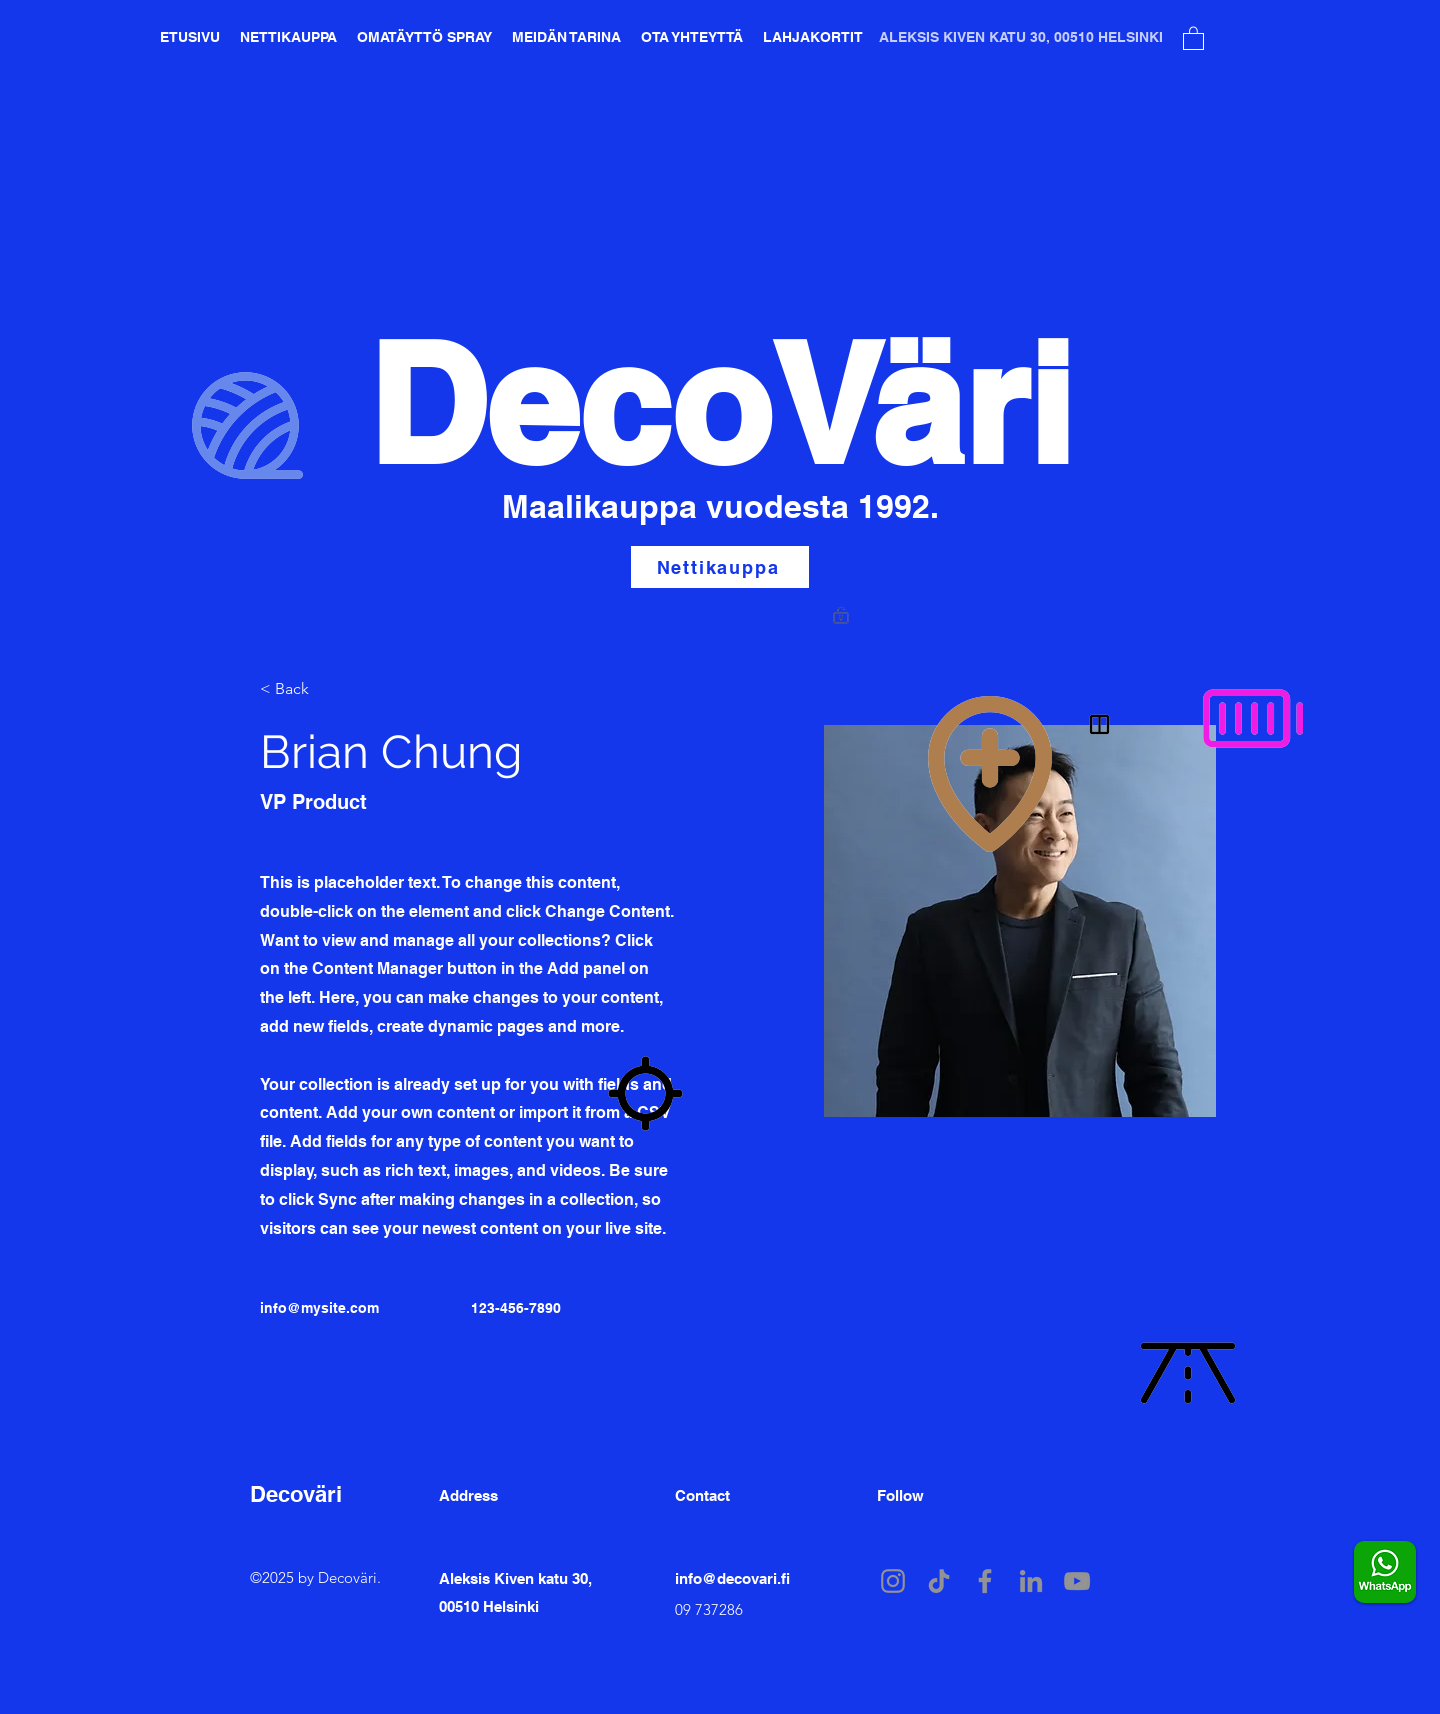 Image resolution: width=1440 pixels, height=1714 pixels. What do you see at coordinates (1251, 718) in the screenshot?
I see `indicates battery is fully charged` at bounding box center [1251, 718].